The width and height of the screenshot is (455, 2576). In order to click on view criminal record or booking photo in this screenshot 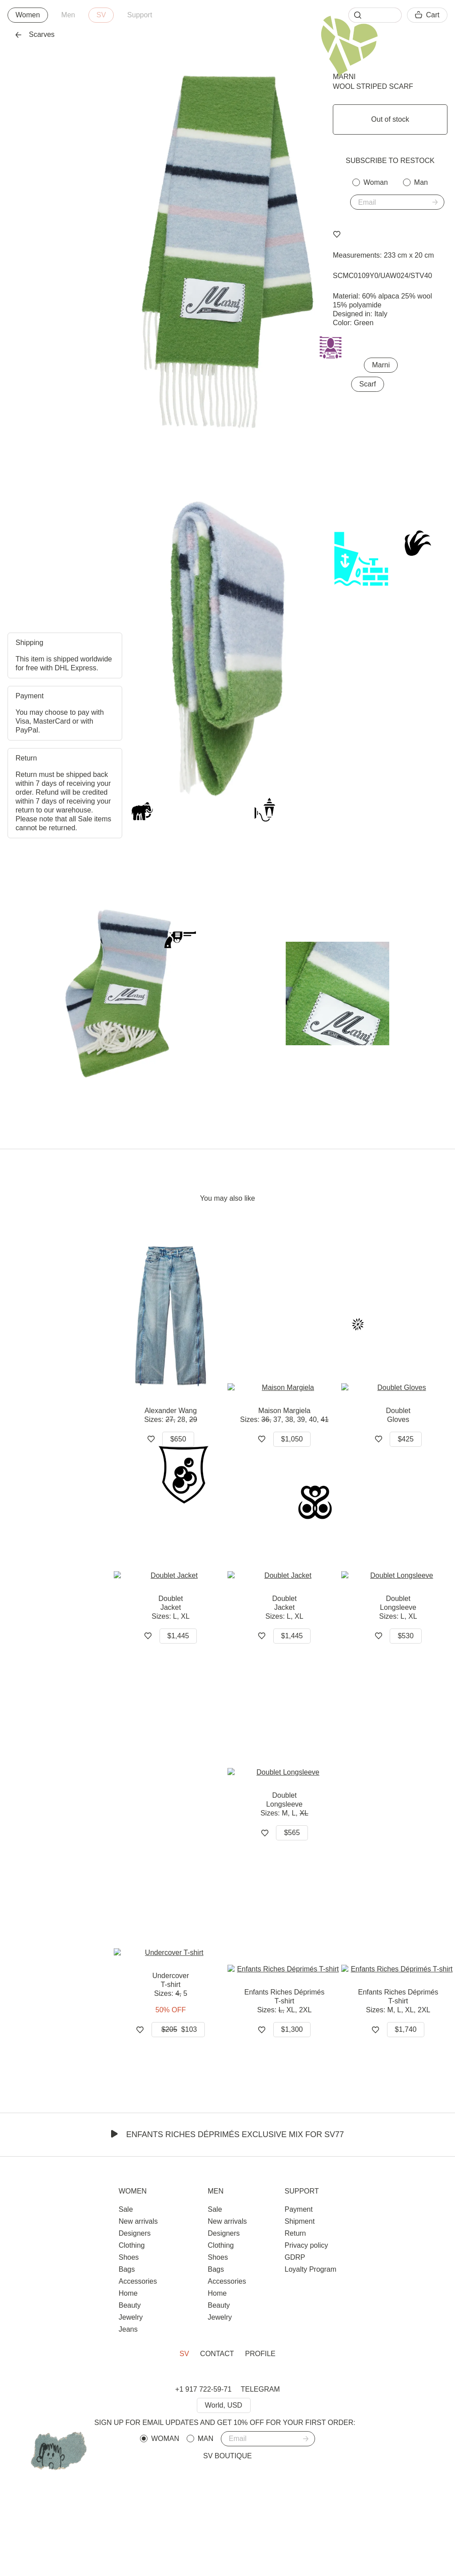, I will do `click(331, 347)`.